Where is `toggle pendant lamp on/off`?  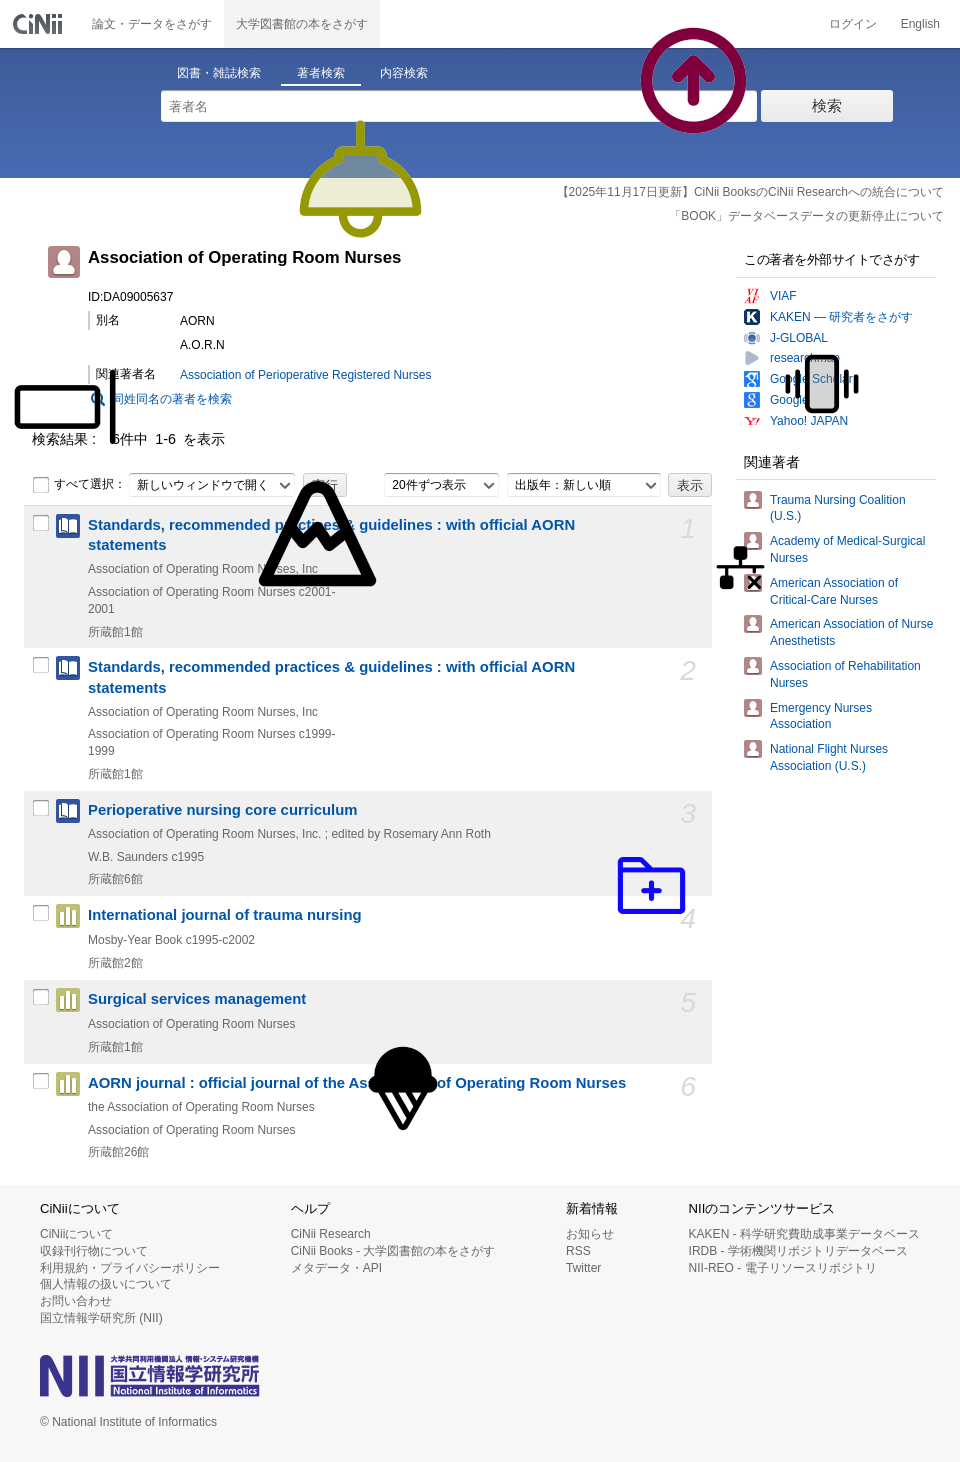 toggle pendant lamp on/off is located at coordinates (360, 185).